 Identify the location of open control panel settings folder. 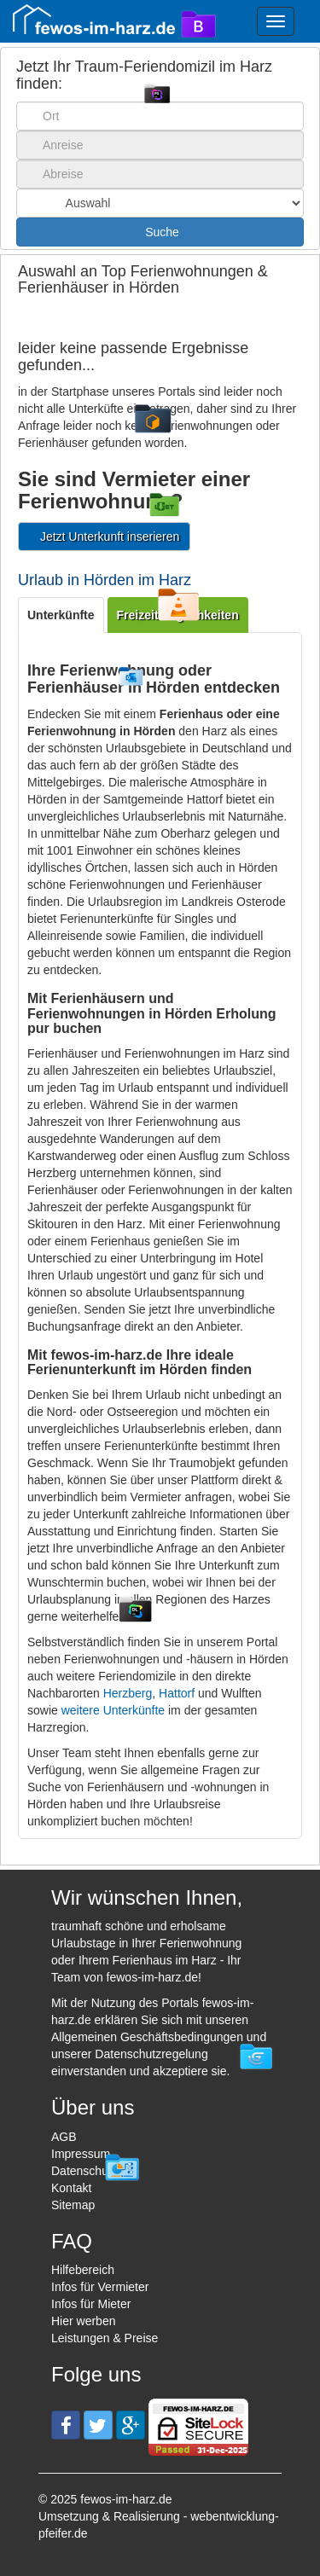
(122, 2168).